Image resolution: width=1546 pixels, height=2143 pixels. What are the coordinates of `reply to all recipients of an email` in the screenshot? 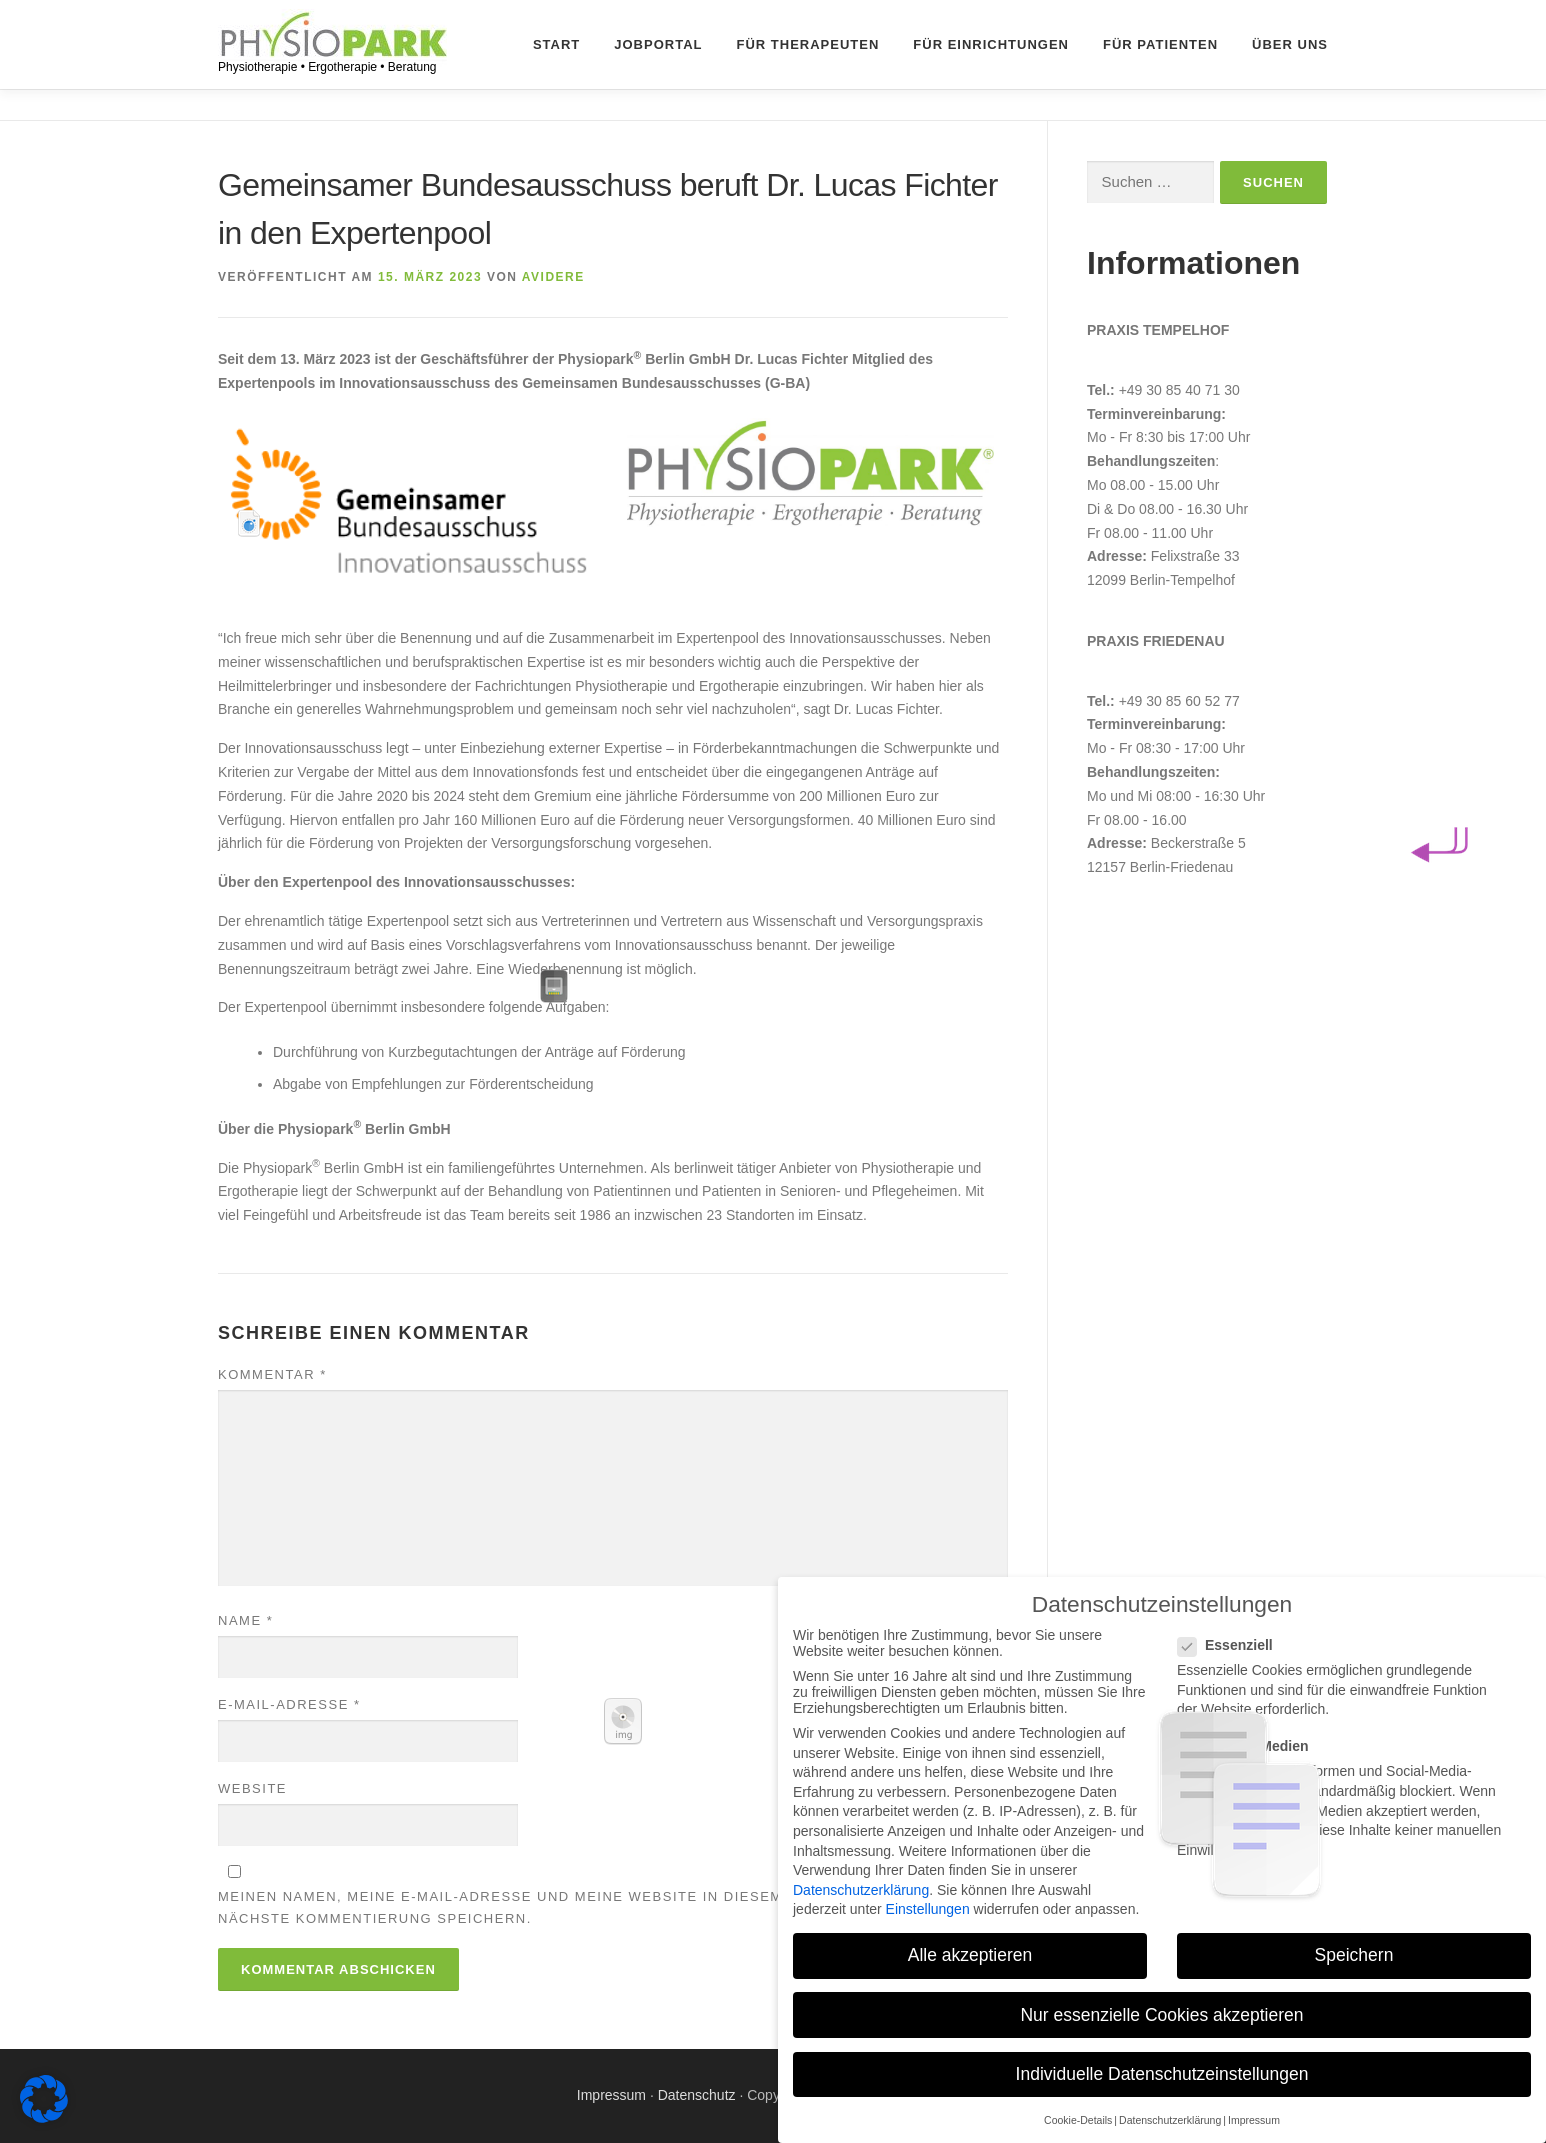 It's located at (1438, 844).